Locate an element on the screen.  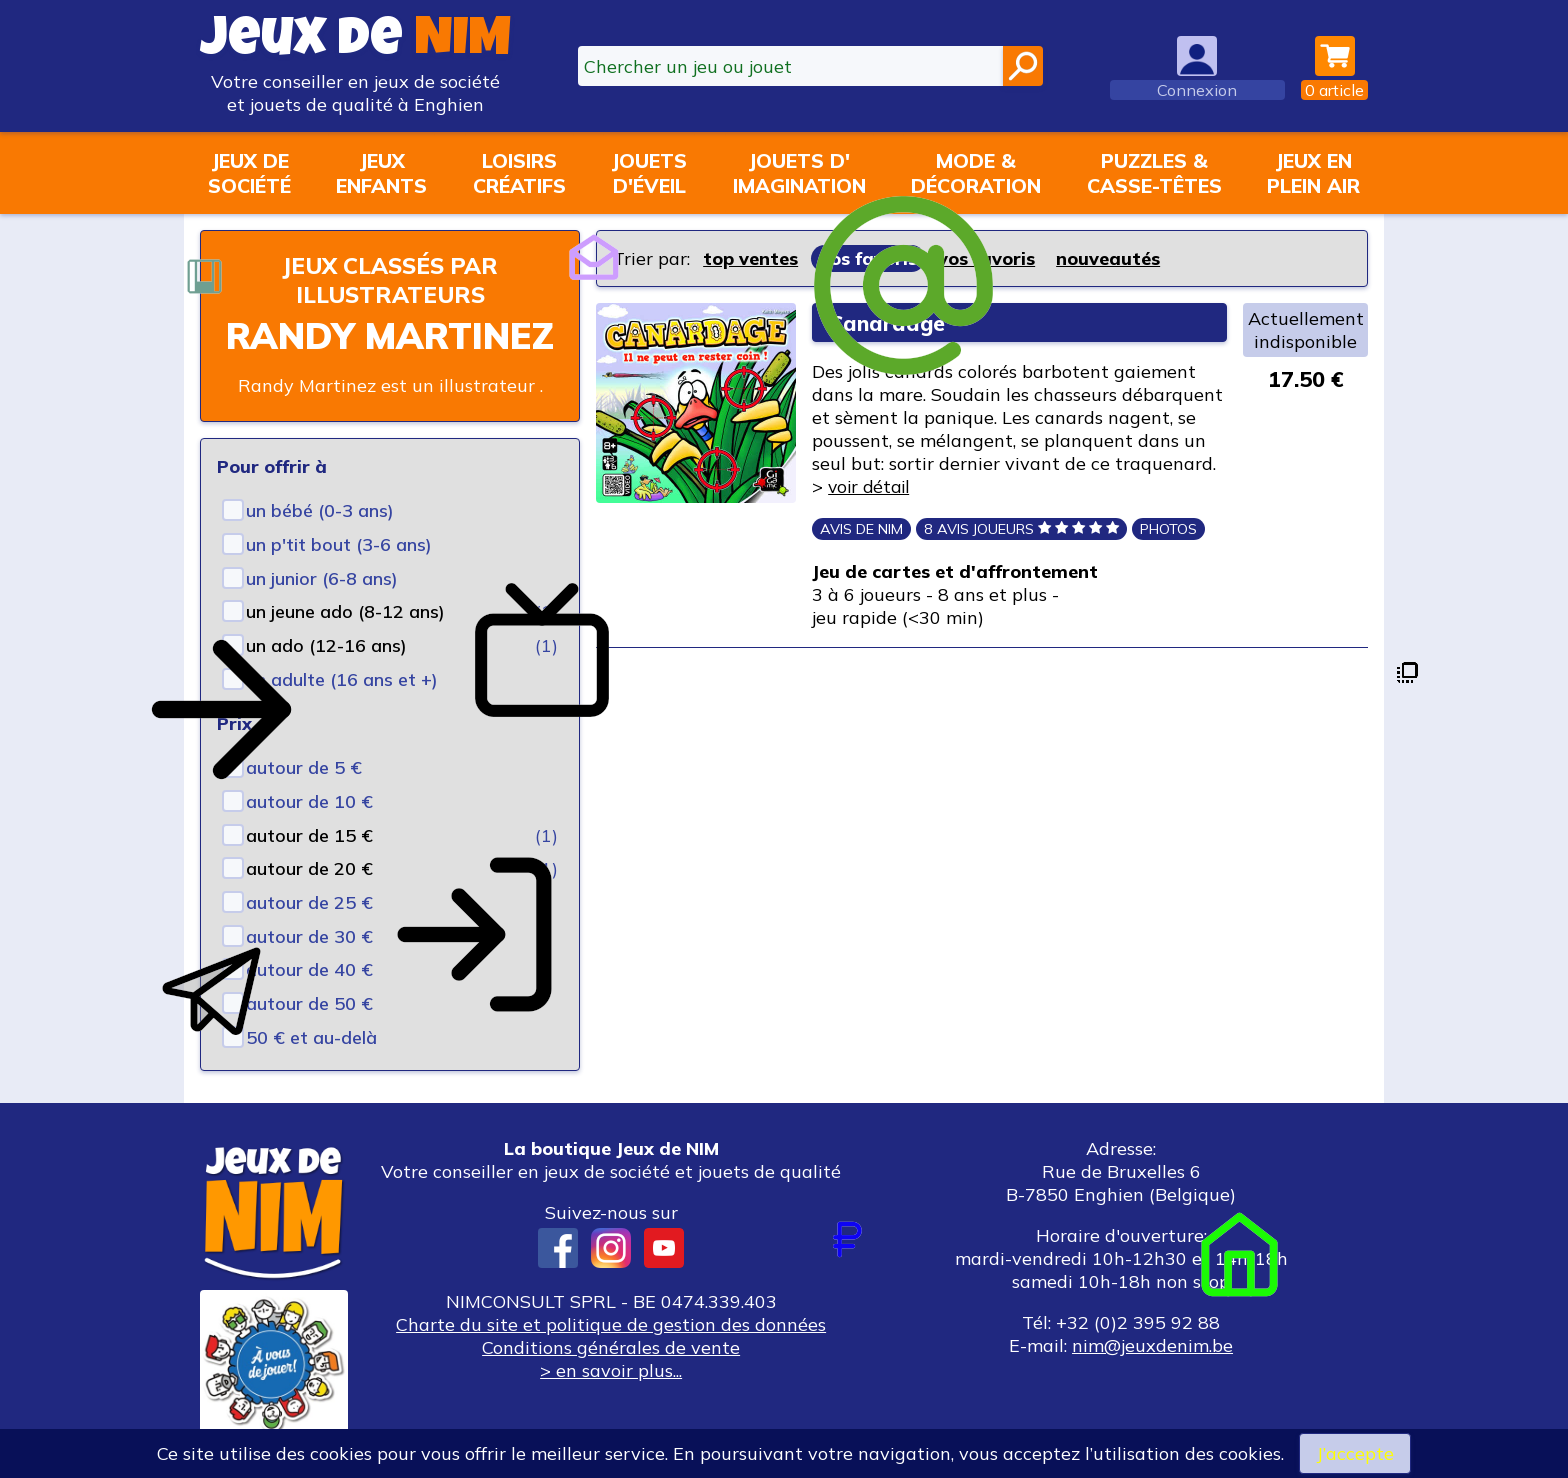
view opened mail or messages is located at coordinates (594, 259).